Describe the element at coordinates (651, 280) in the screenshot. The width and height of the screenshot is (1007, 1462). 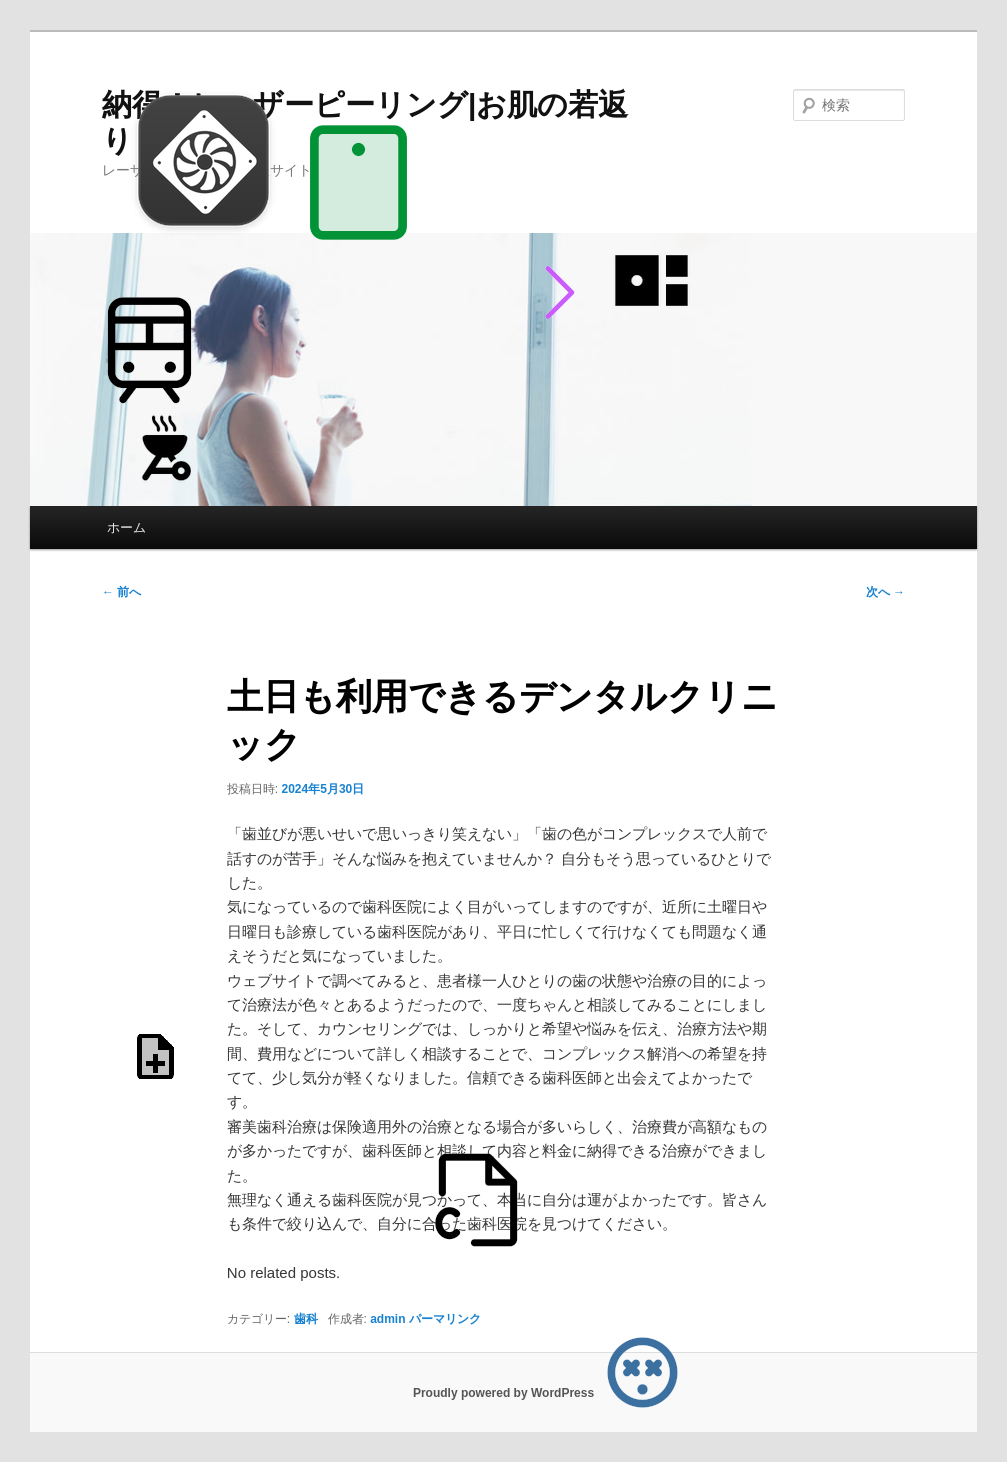
I see `access bento box or compartmentalized layout view` at that location.